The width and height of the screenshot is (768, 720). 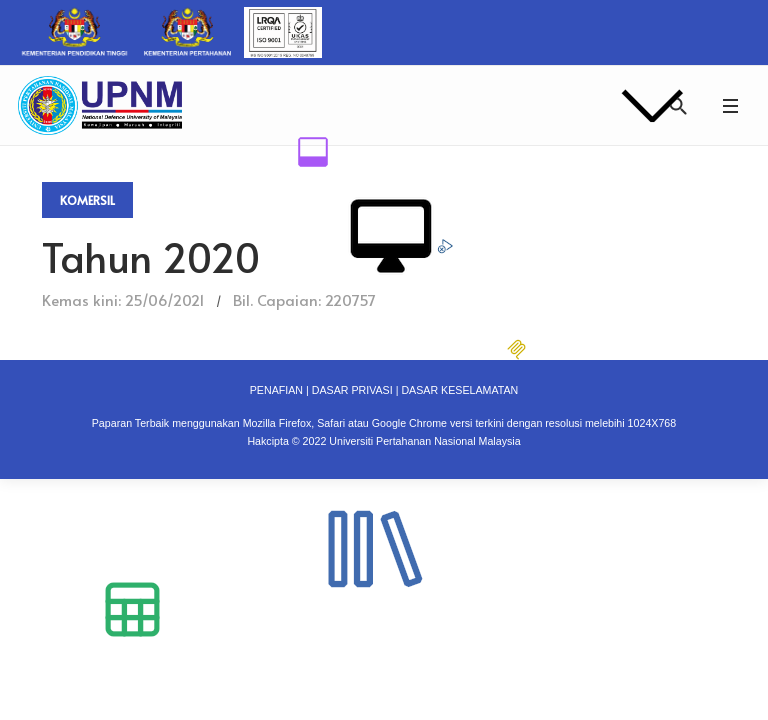 What do you see at coordinates (313, 152) in the screenshot?
I see `toggle bottom panel visibility` at bounding box center [313, 152].